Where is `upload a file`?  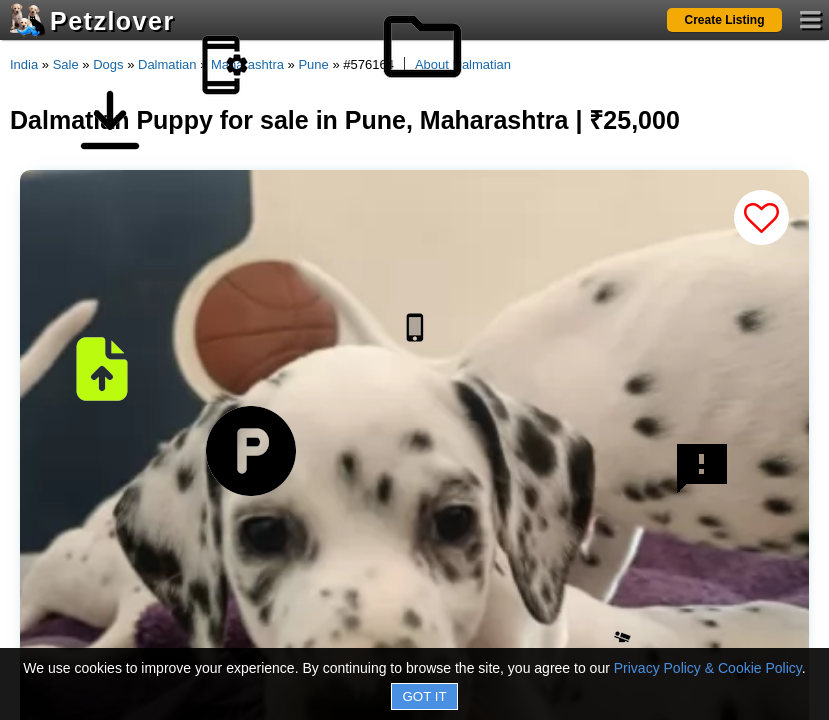 upload a file is located at coordinates (102, 369).